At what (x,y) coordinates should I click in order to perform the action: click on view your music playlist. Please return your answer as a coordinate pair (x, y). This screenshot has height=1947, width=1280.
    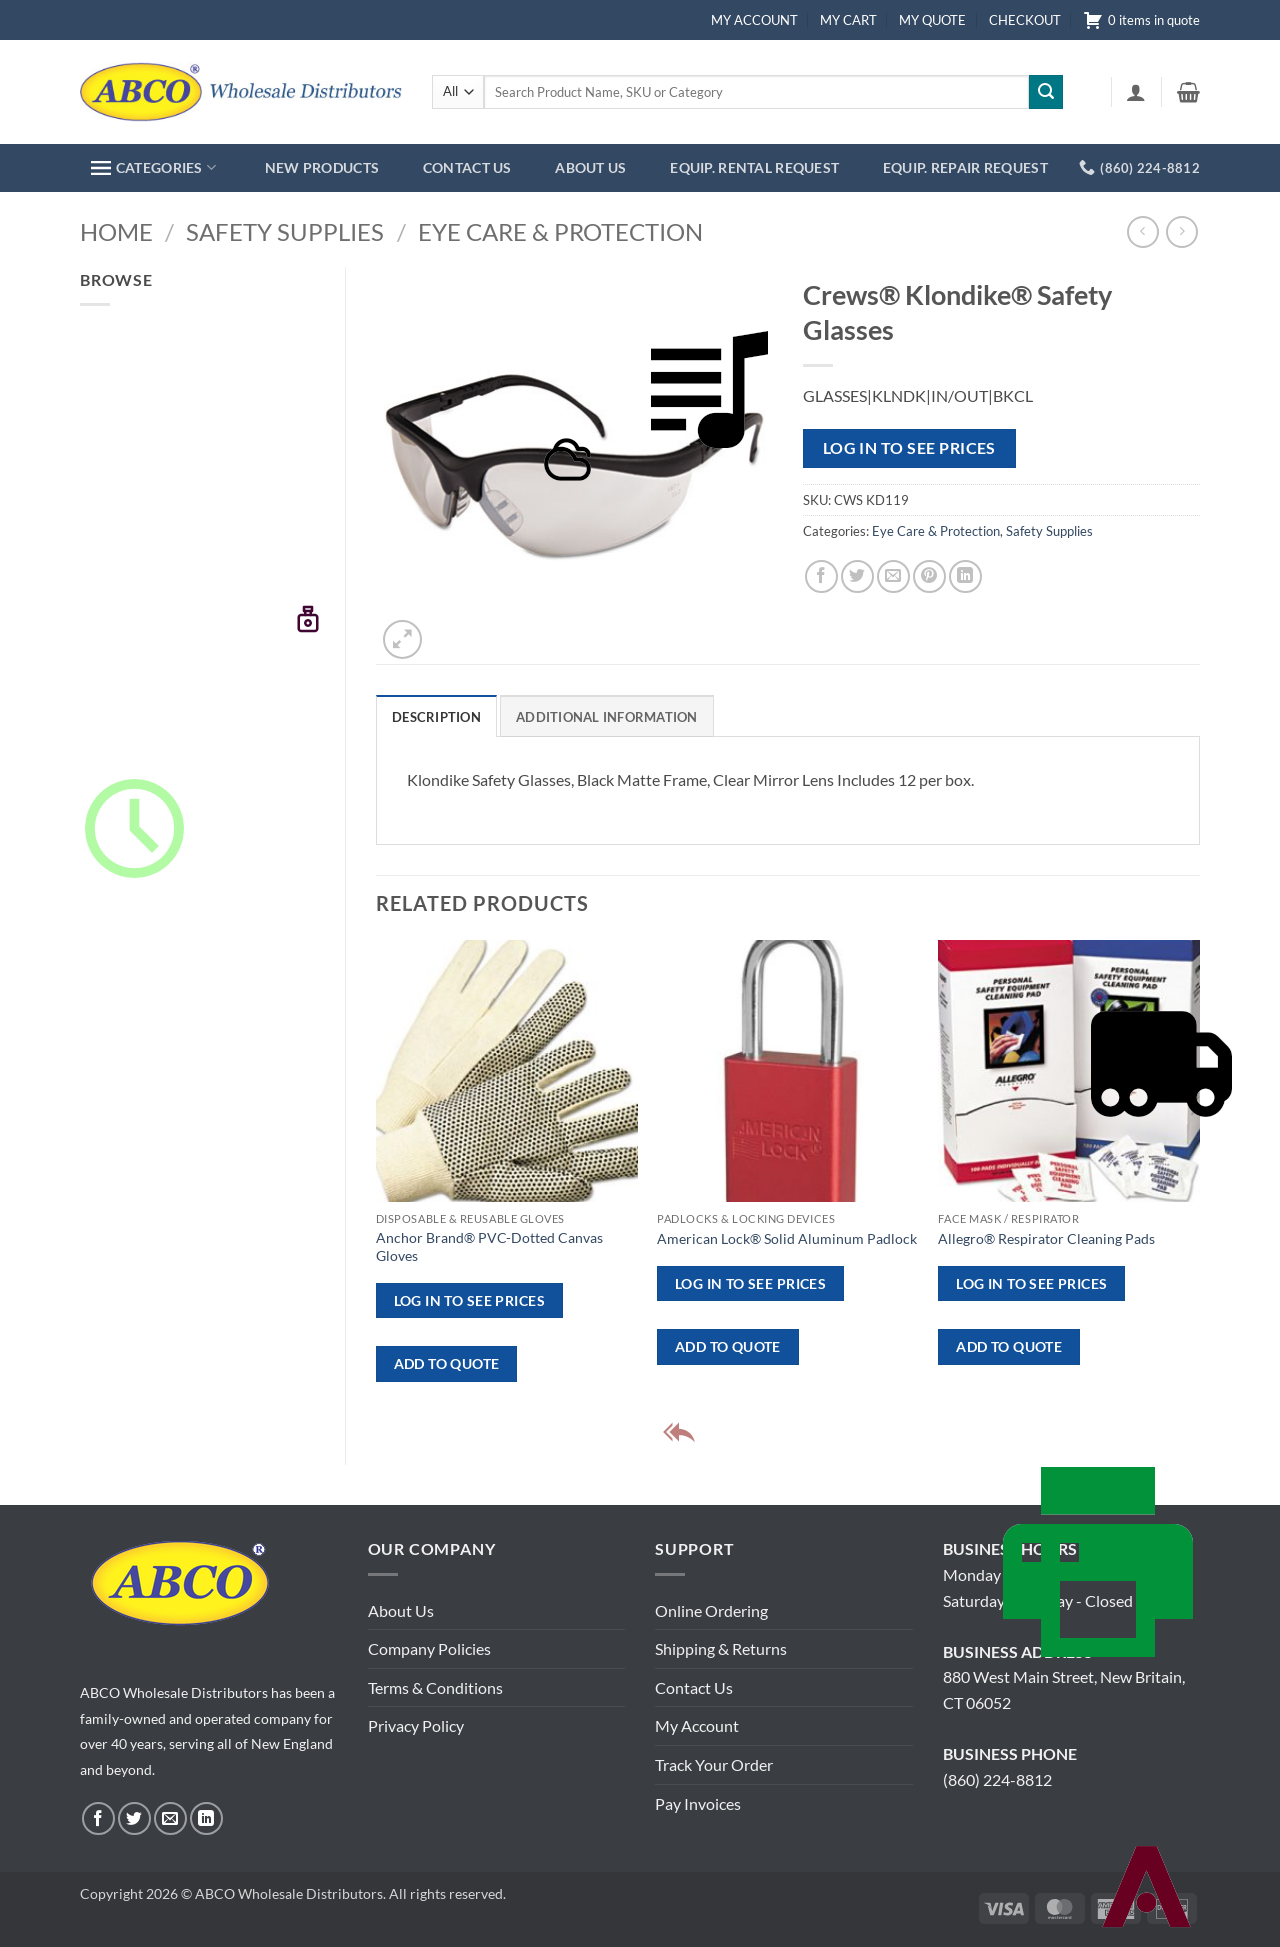
    Looking at the image, I should click on (709, 389).